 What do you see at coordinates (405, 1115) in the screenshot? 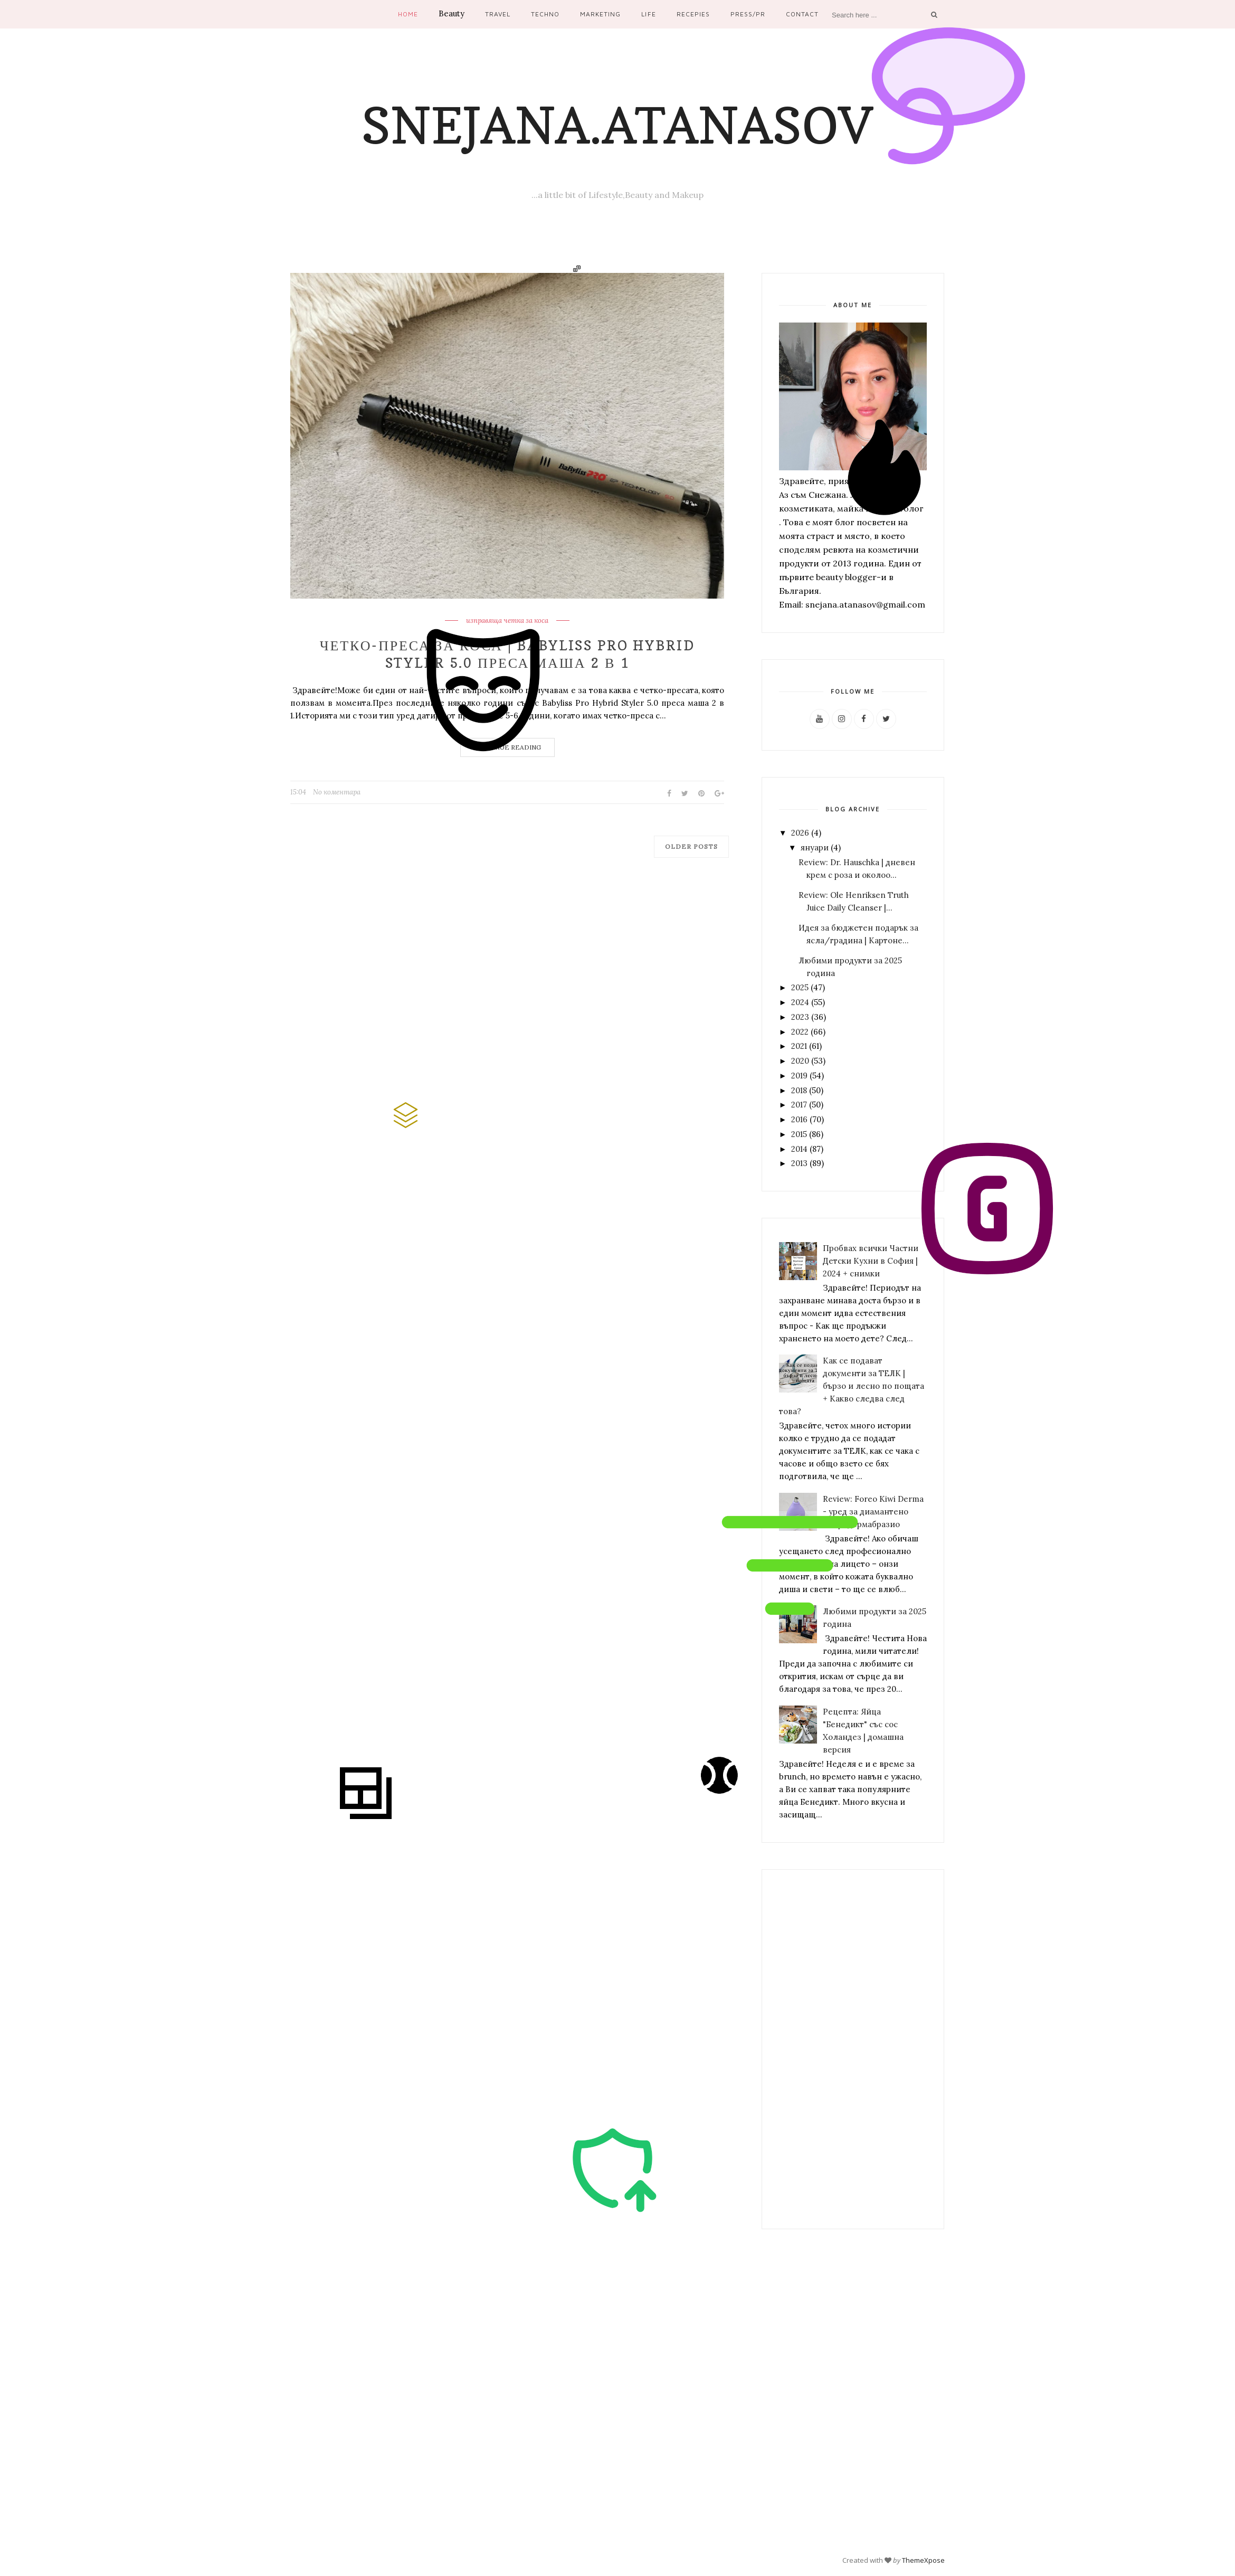
I see `view layers or stacked items` at bounding box center [405, 1115].